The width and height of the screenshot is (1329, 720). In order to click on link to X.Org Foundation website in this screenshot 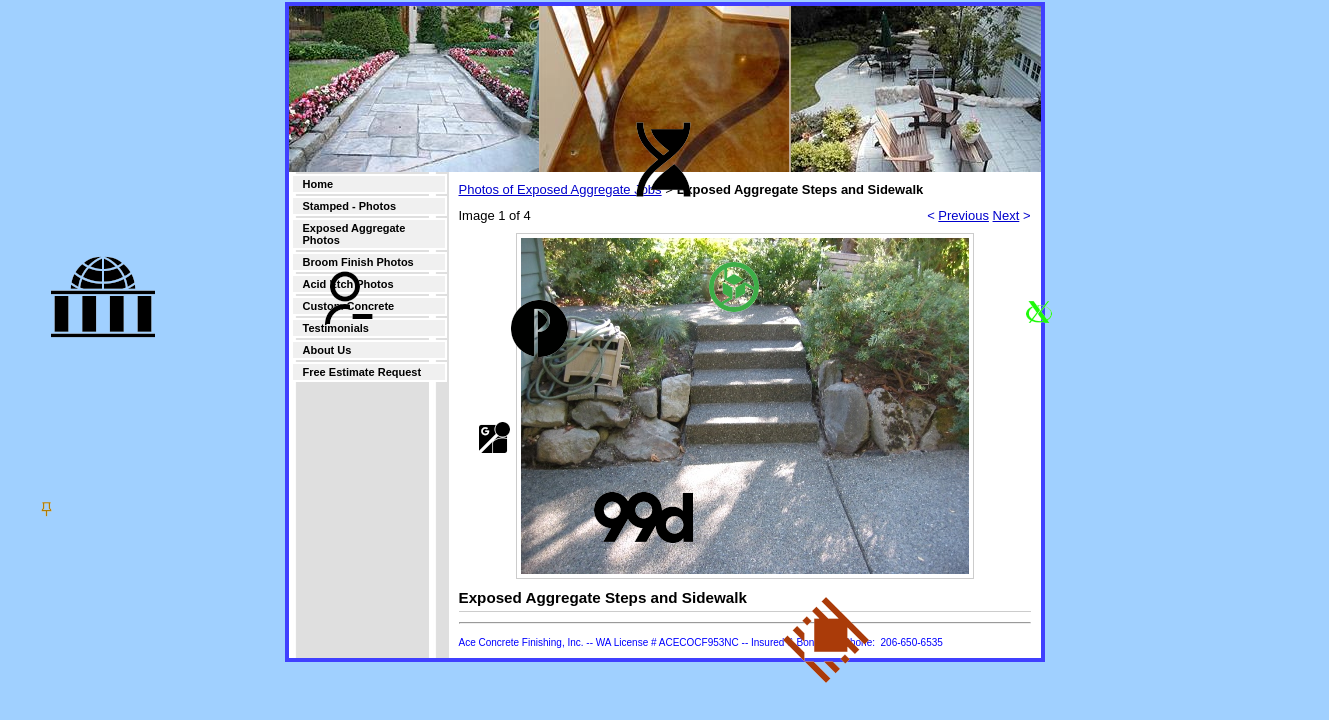, I will do `click(1039, 312)`.